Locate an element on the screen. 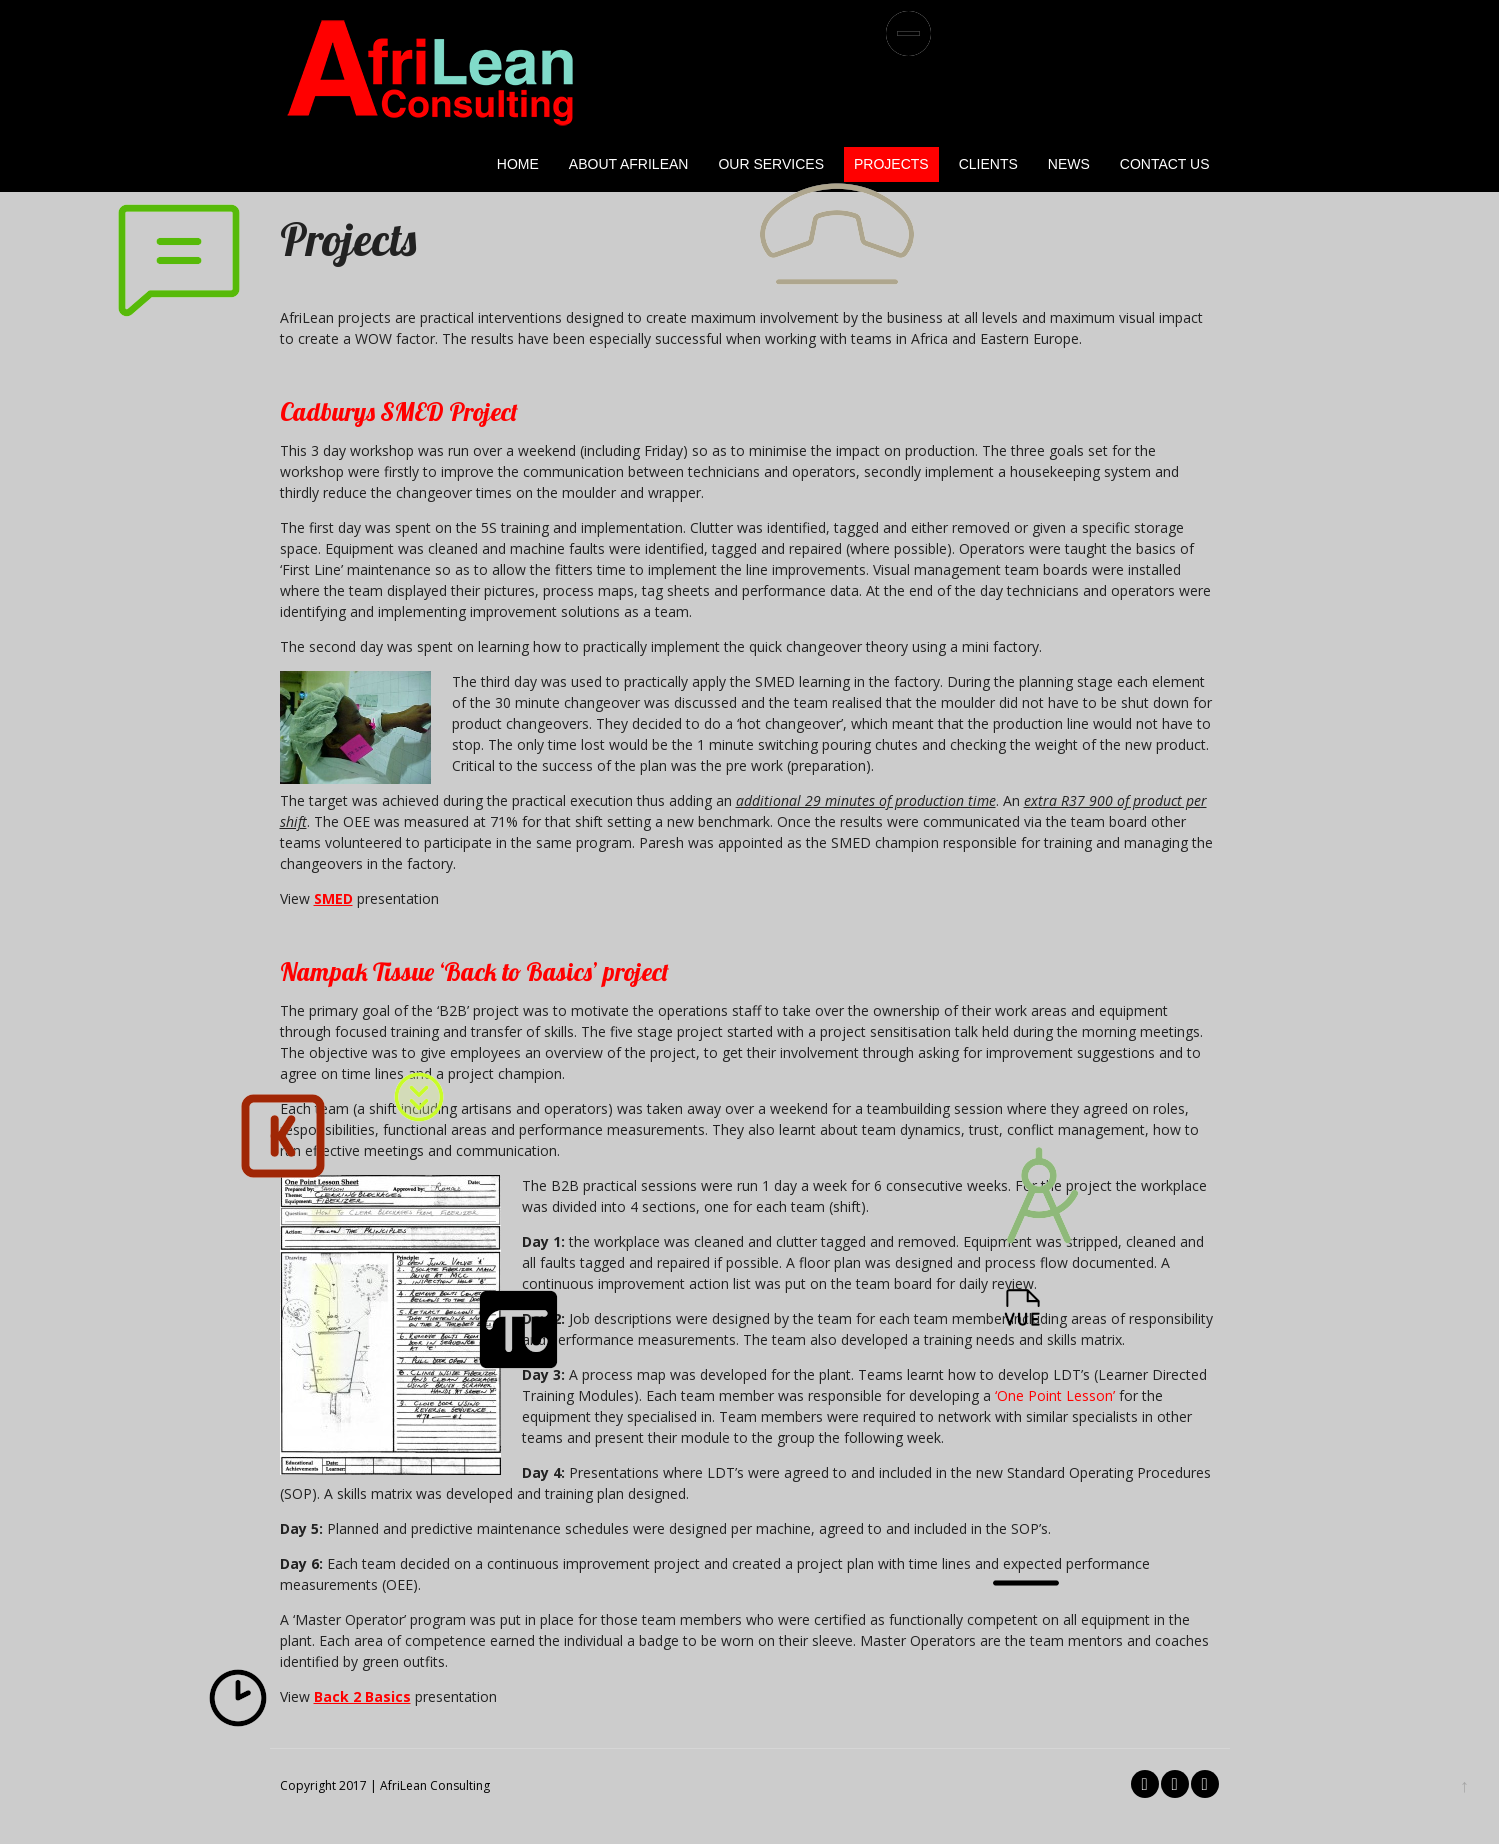  open chat or messaging is located at coordinates (179, 251).